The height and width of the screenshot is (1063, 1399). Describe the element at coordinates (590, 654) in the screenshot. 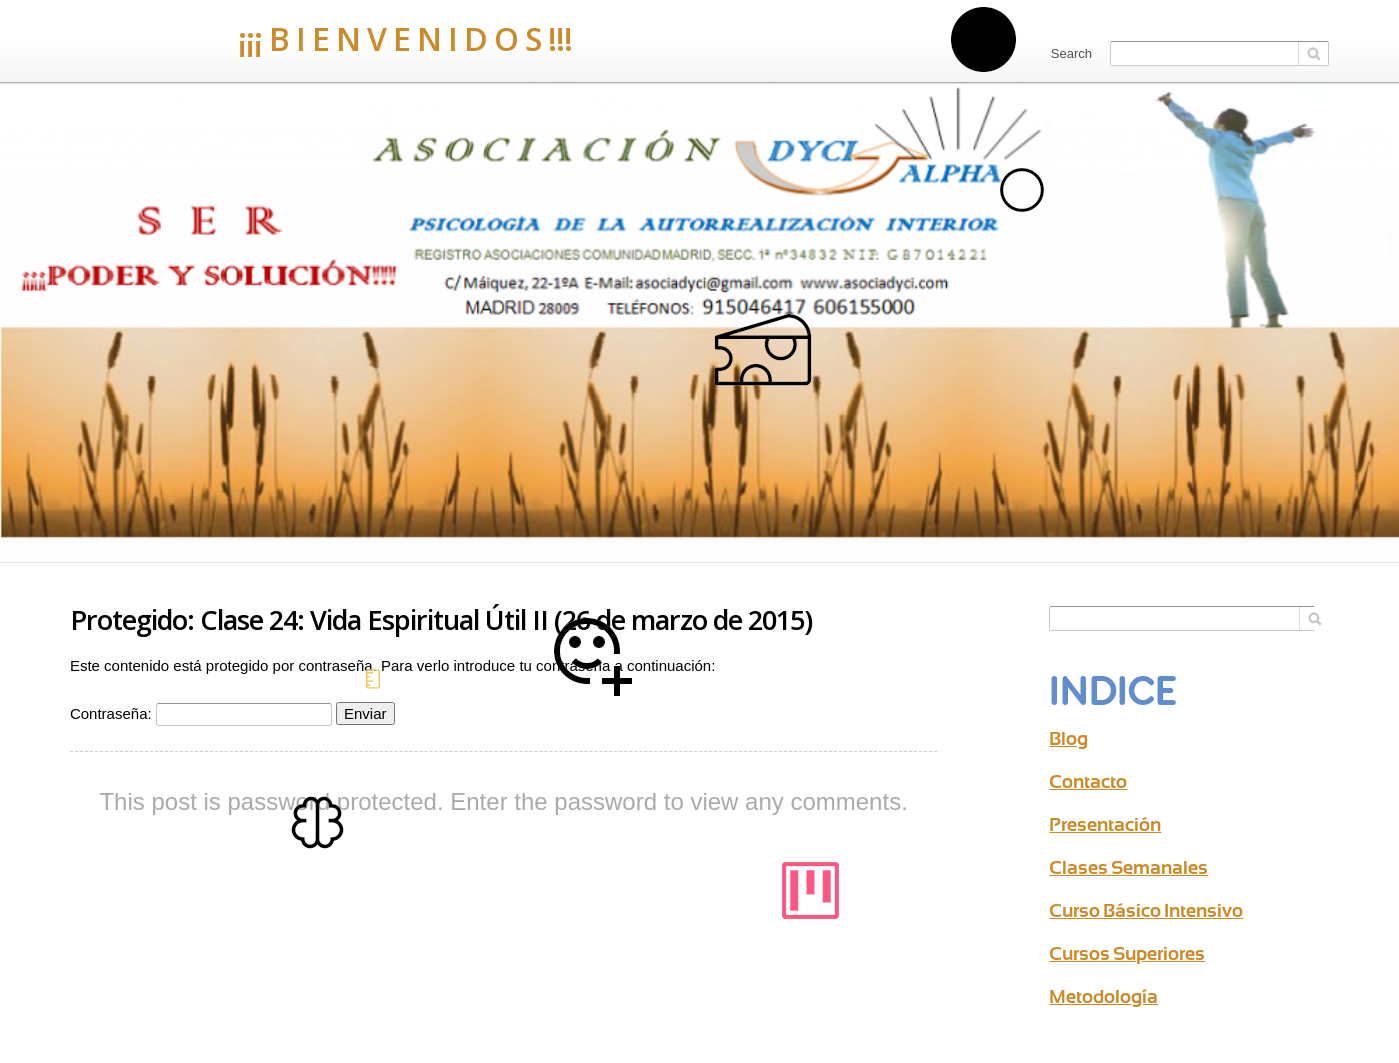

I see `add a reaction to a message` at that location.